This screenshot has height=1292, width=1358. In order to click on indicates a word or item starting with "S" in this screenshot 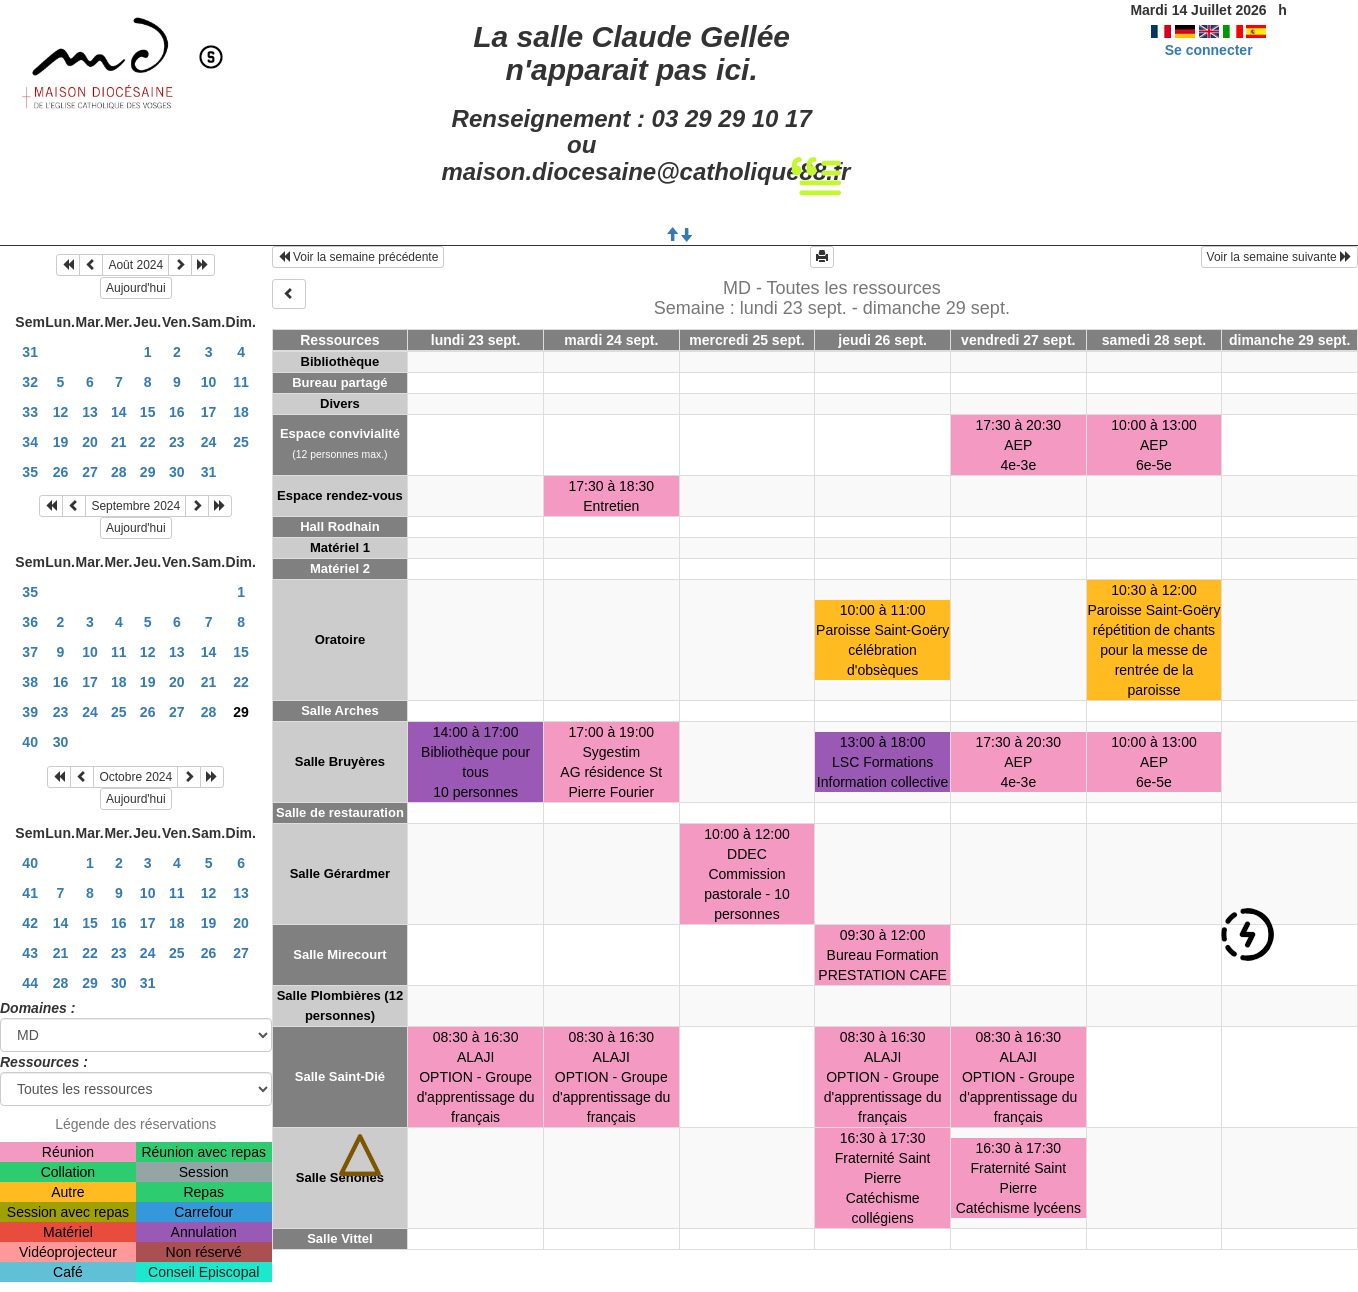, I will do `click(211, 57)`.